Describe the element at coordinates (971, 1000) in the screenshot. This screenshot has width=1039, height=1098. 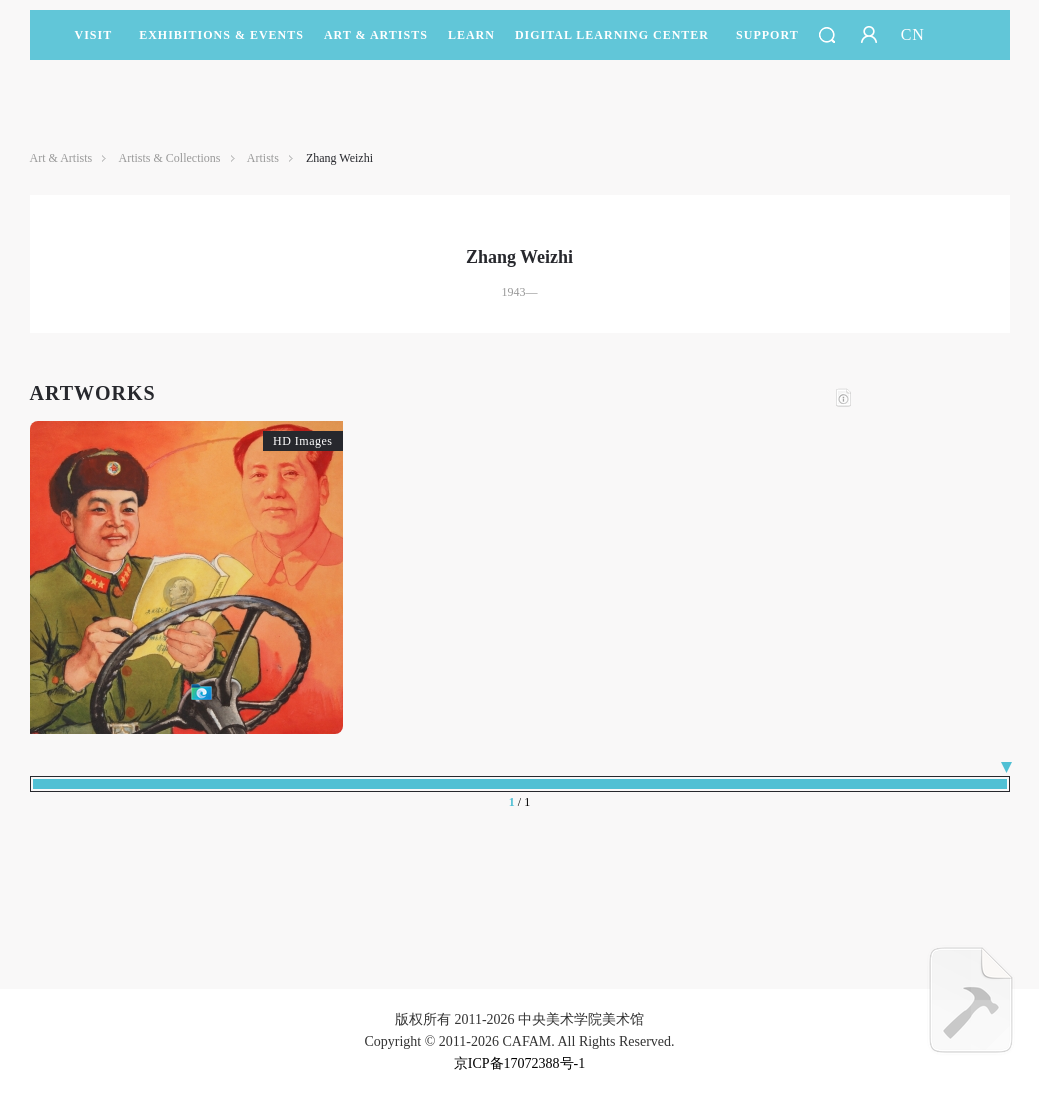
I see `makefile document used for build automation` at that location.